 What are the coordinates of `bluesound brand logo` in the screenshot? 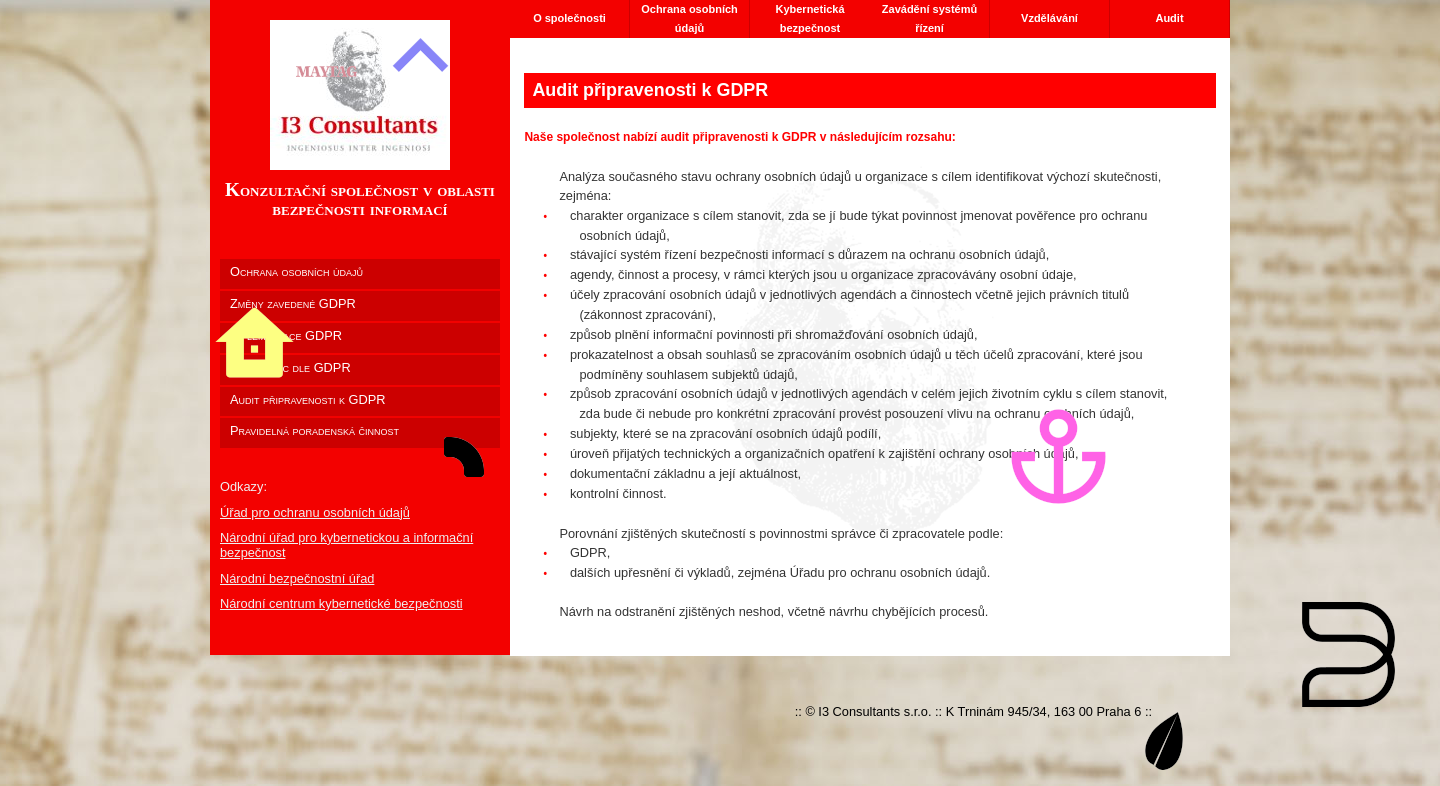 It's located at (1348, 654).